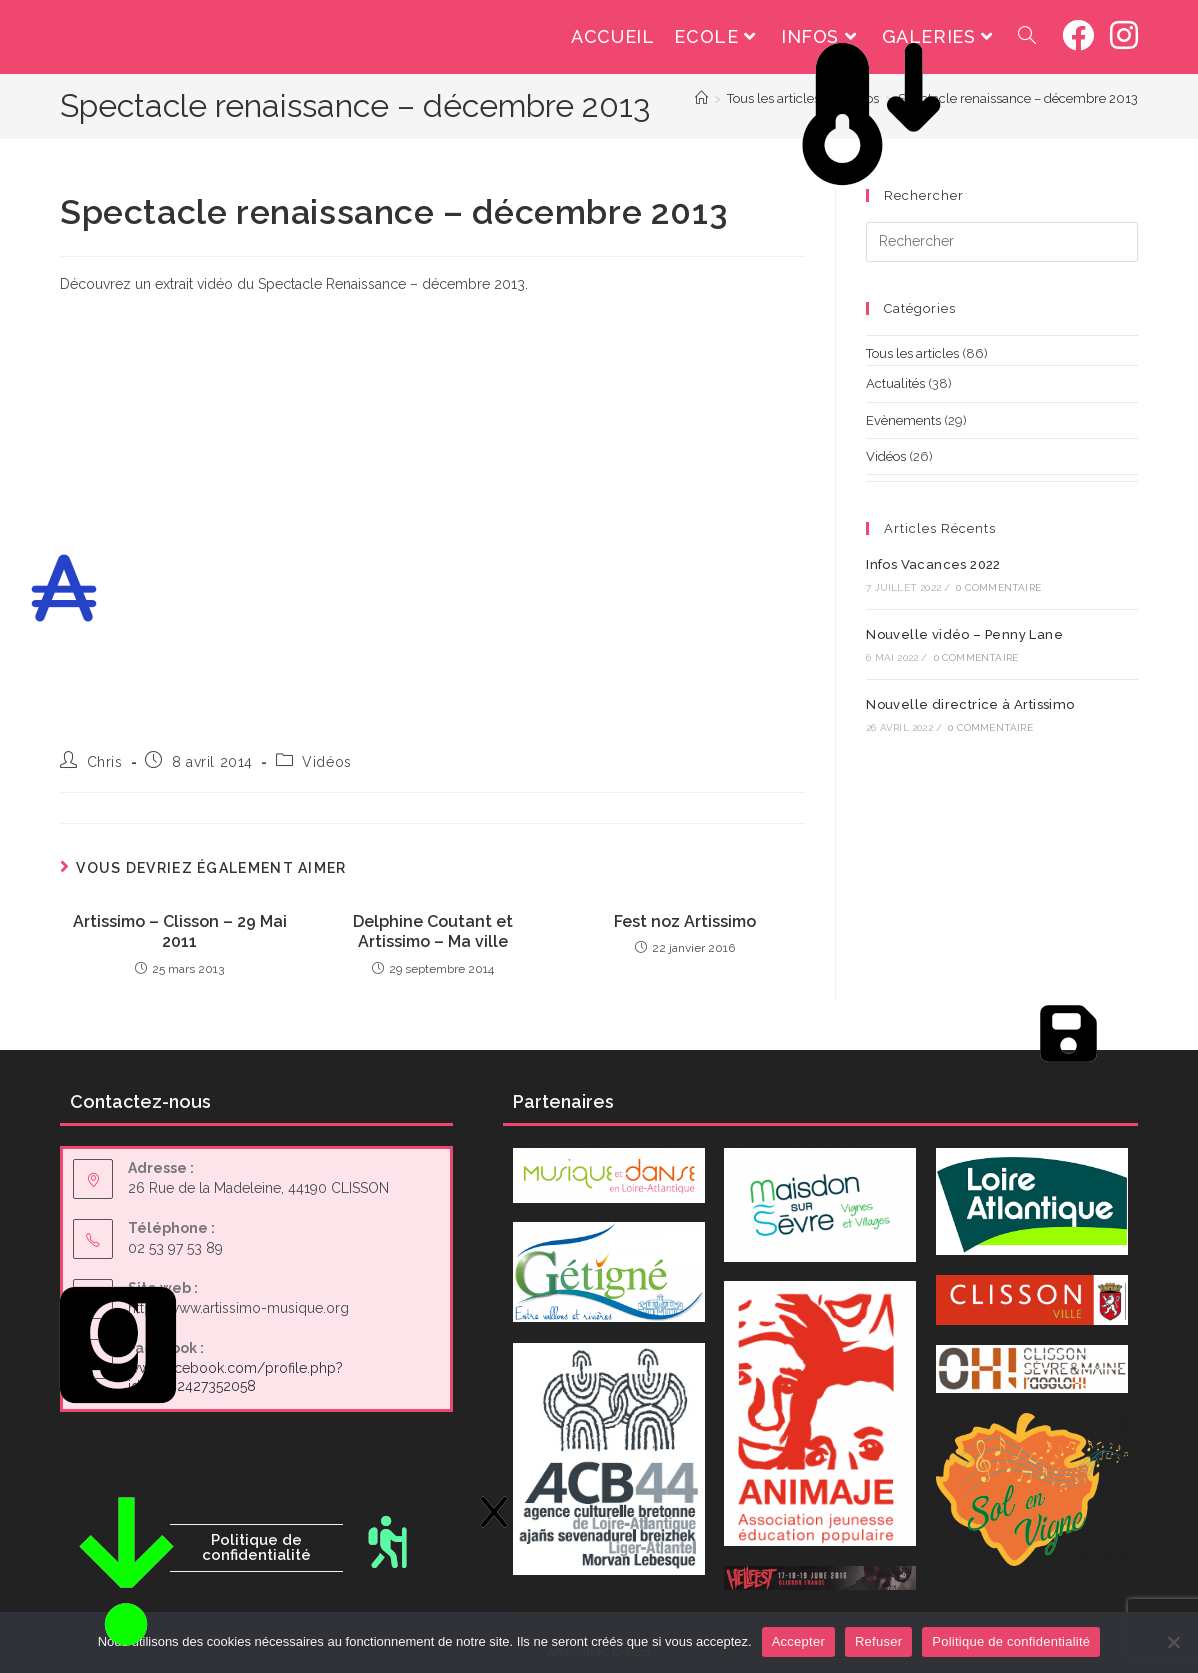 This screenshot has height=1673, width=1198. What do you see at coordinates (1068, 1033) in the screenshot?
I see `save current file or document` at bounding box center [1068, 1033].